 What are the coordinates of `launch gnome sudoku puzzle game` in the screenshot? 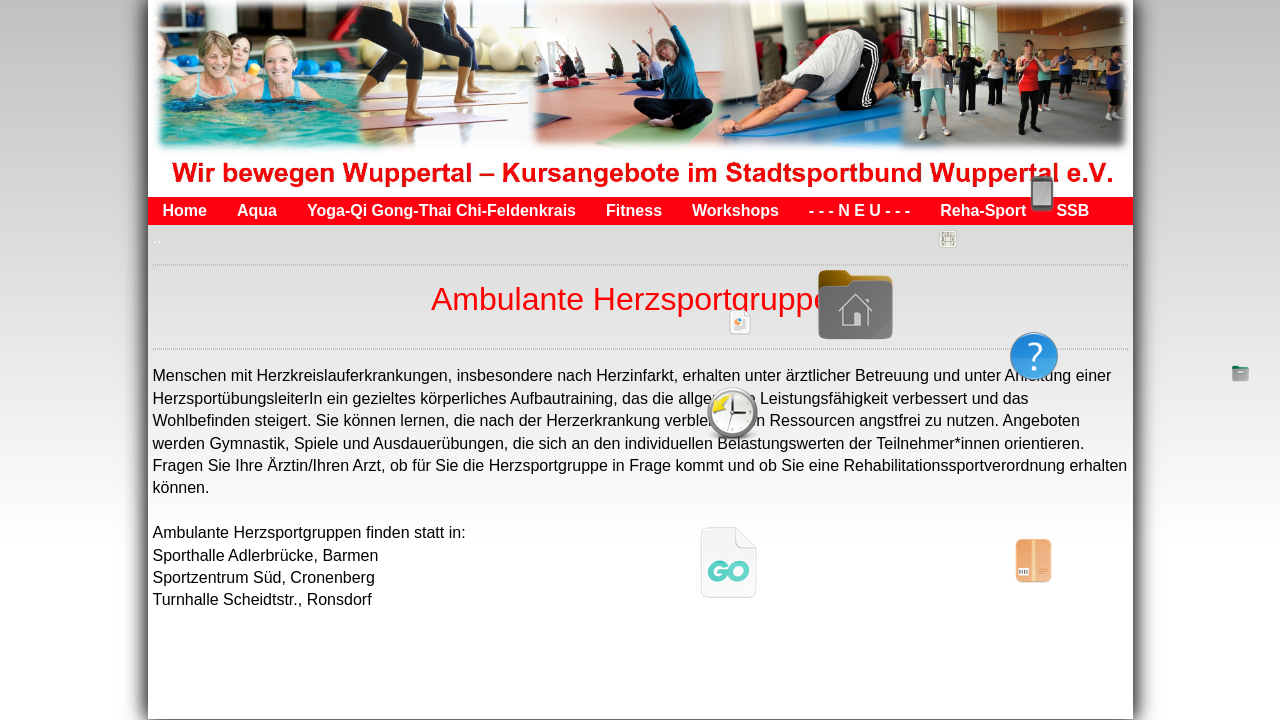 It's located at (948, 239).